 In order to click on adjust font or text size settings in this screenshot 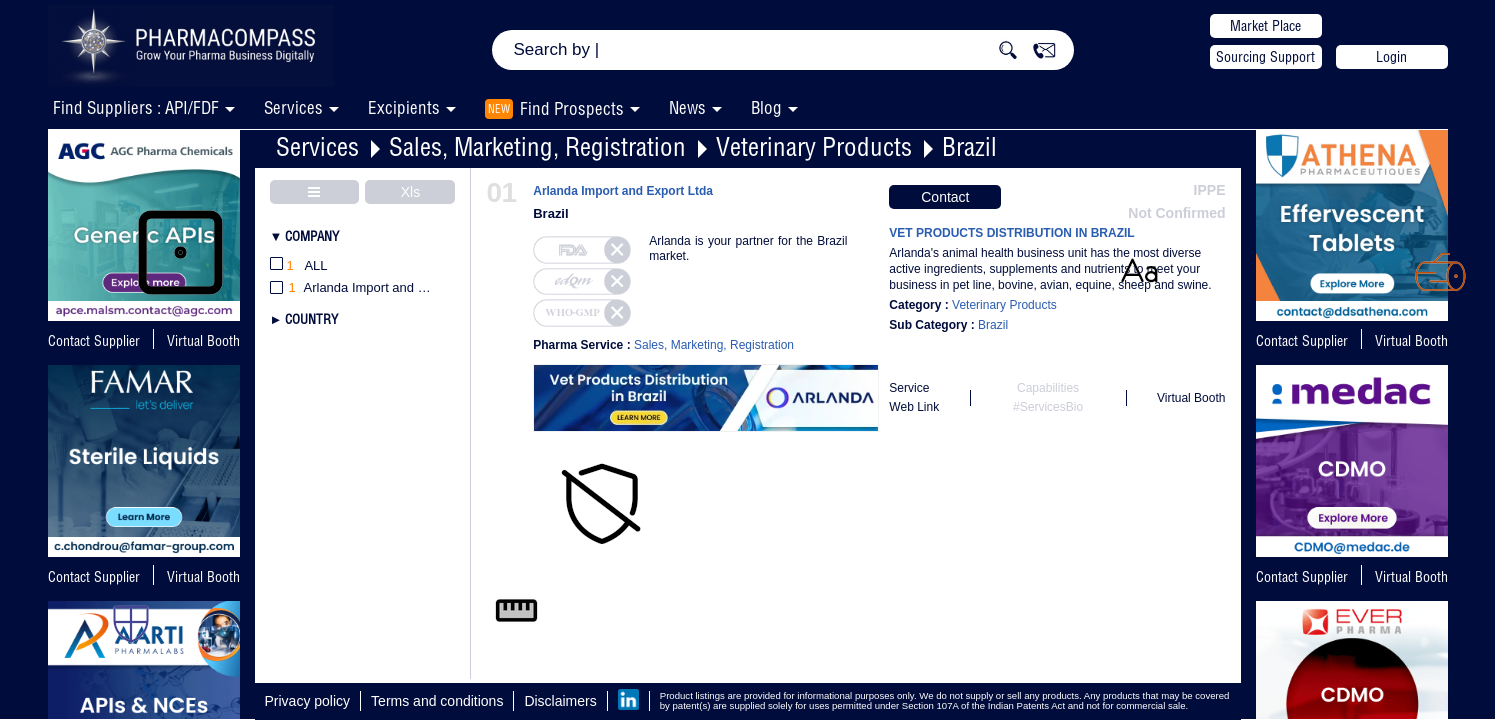, I will do `click(1140, 271)`.